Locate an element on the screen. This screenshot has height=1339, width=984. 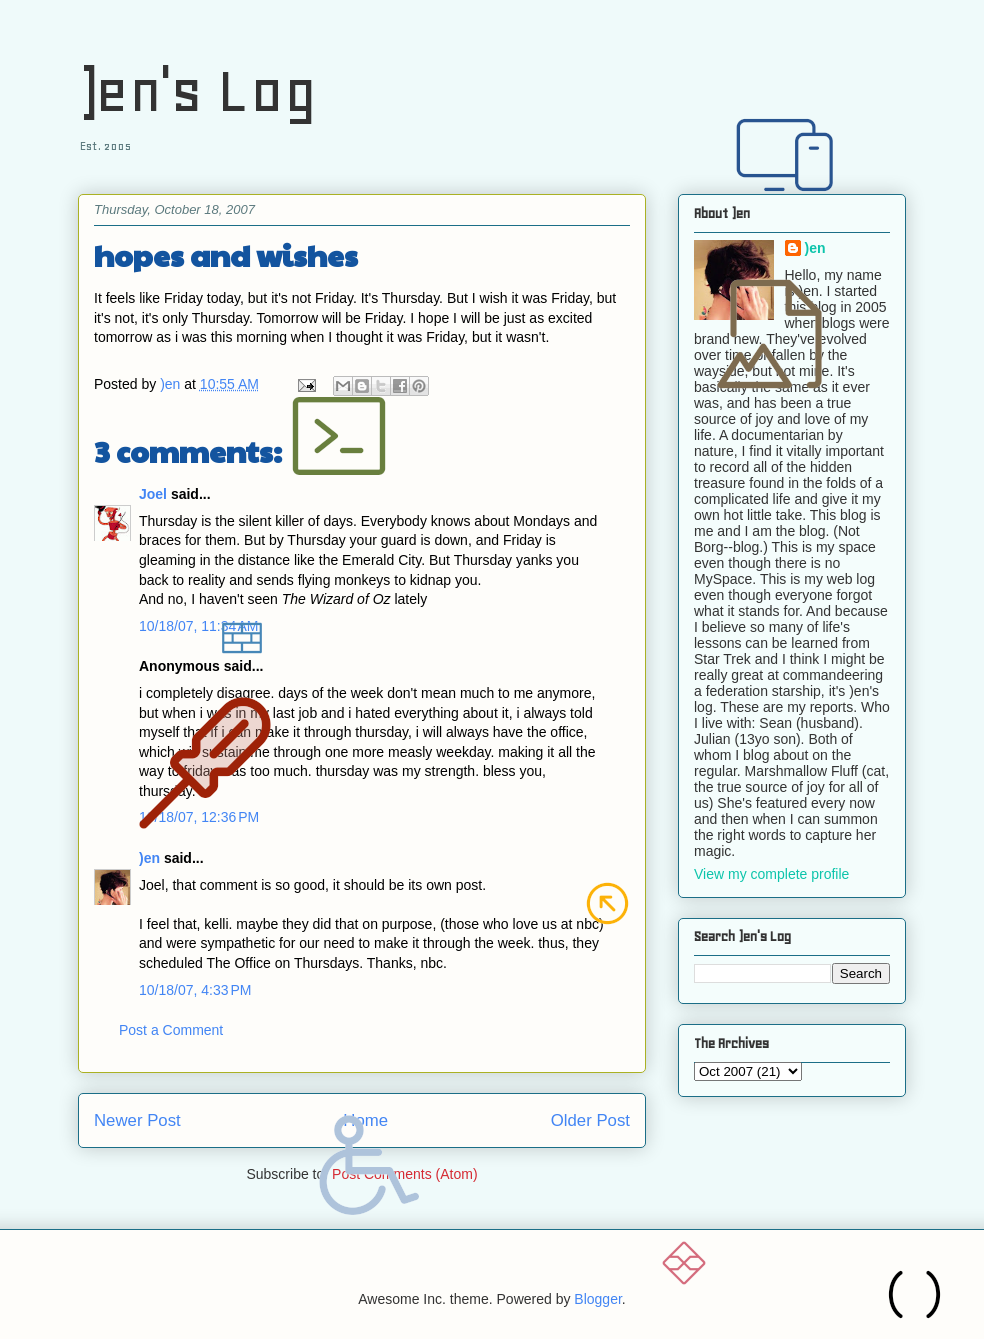
manage connected devices is located at coordinates (783, 155).